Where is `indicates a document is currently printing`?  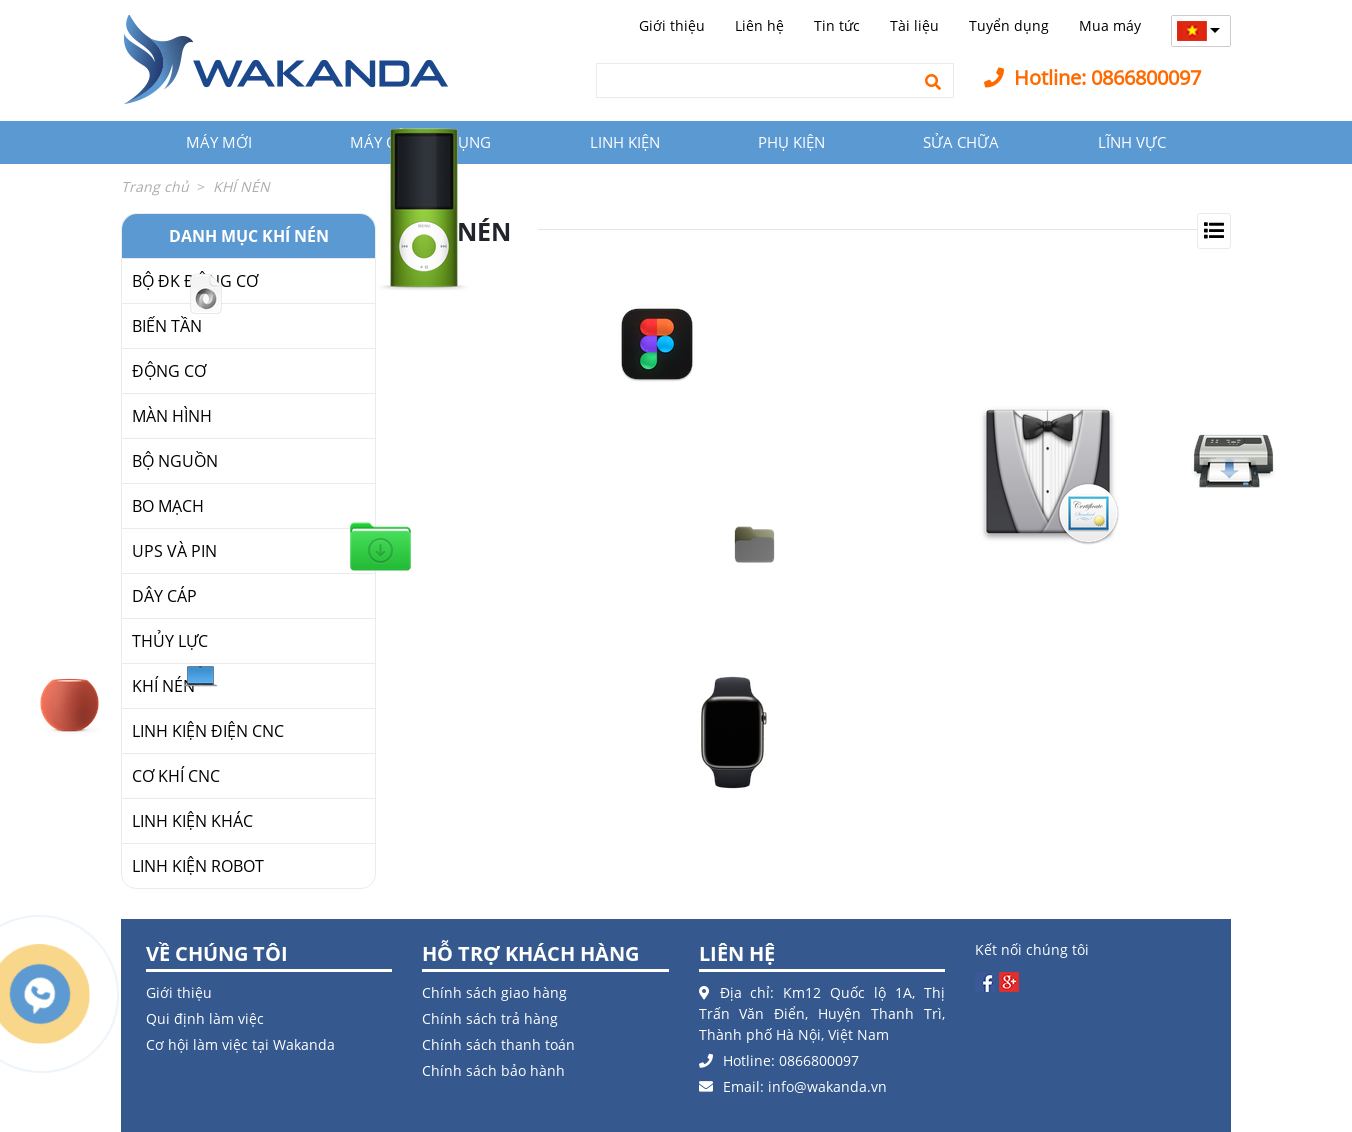
indicates a document is currently printing is located at coordinates (1233, 459).